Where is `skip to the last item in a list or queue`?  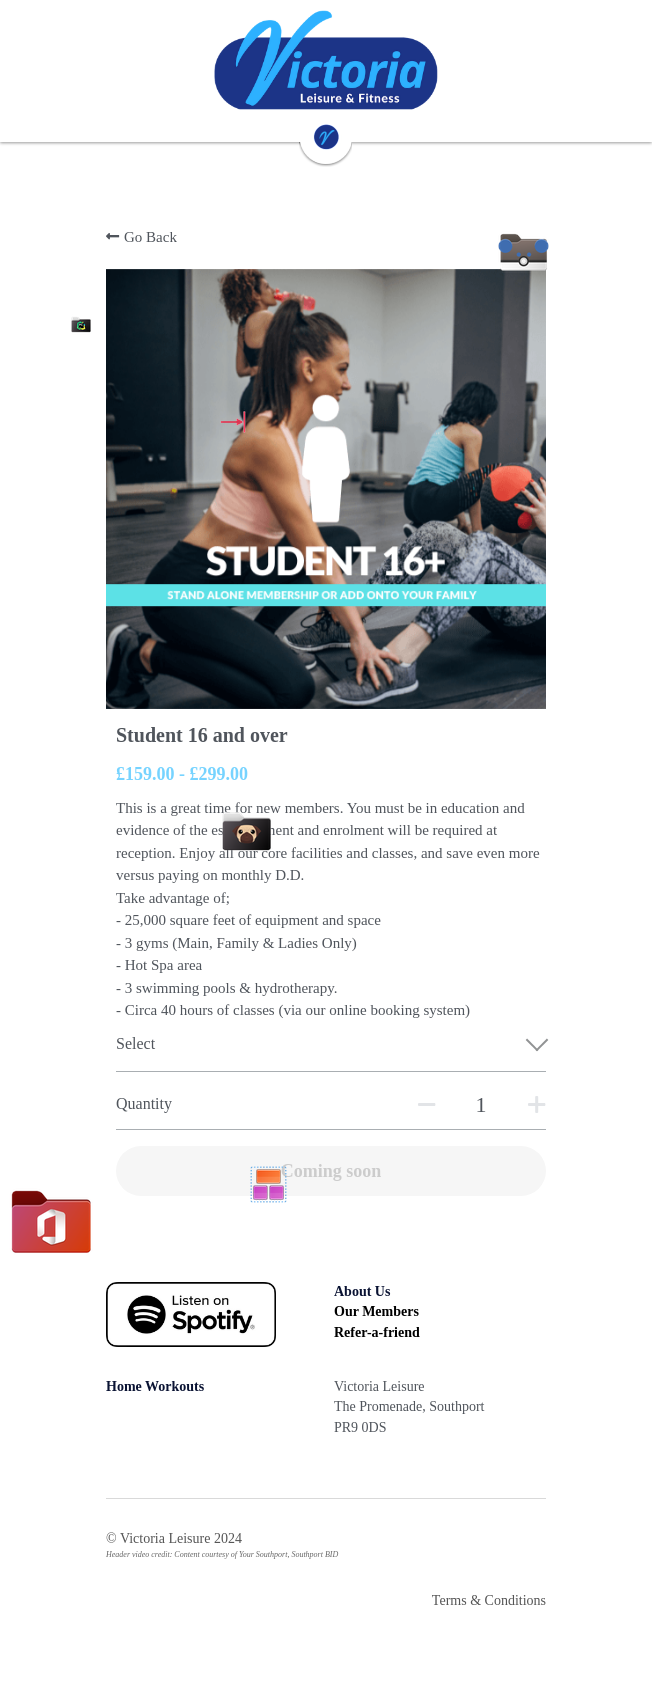
skip to the last item in a list or queue is located at coordinates (233, 422).